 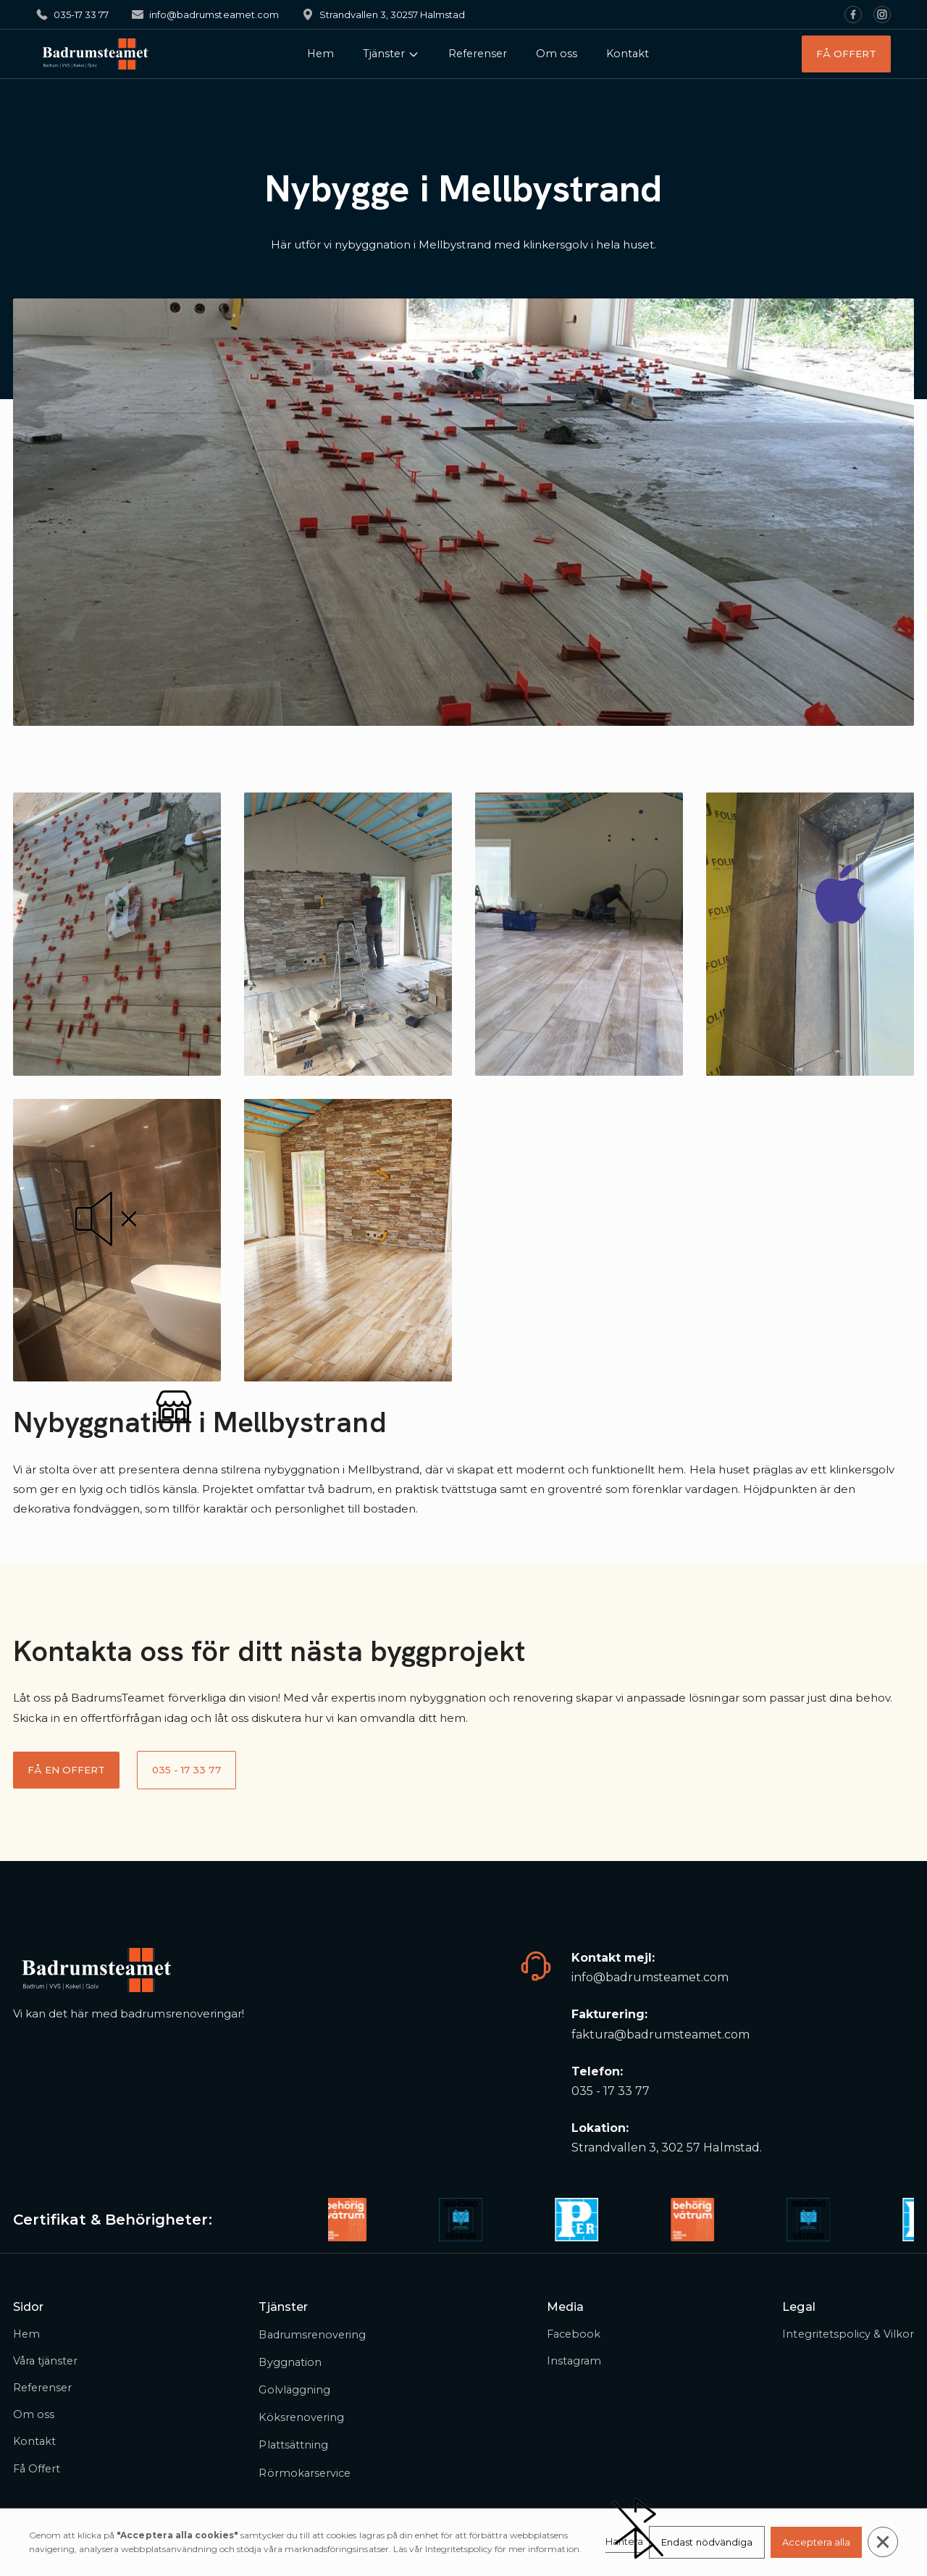 I want to click on browse or access the store, so click(x=174, y=1407).